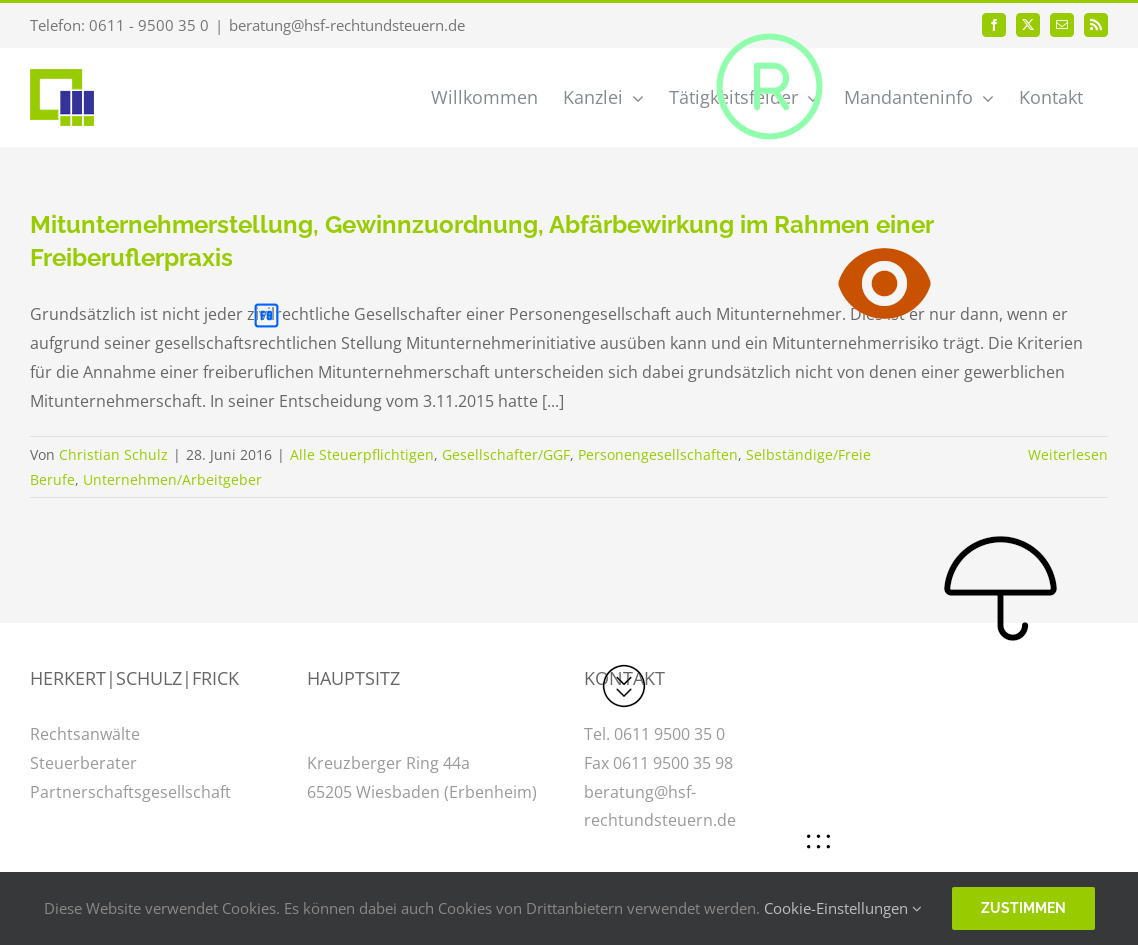 Image resolution: width=1138 pixels, height=945 pixels. I want to click on view or preview content, so click(884, 283).